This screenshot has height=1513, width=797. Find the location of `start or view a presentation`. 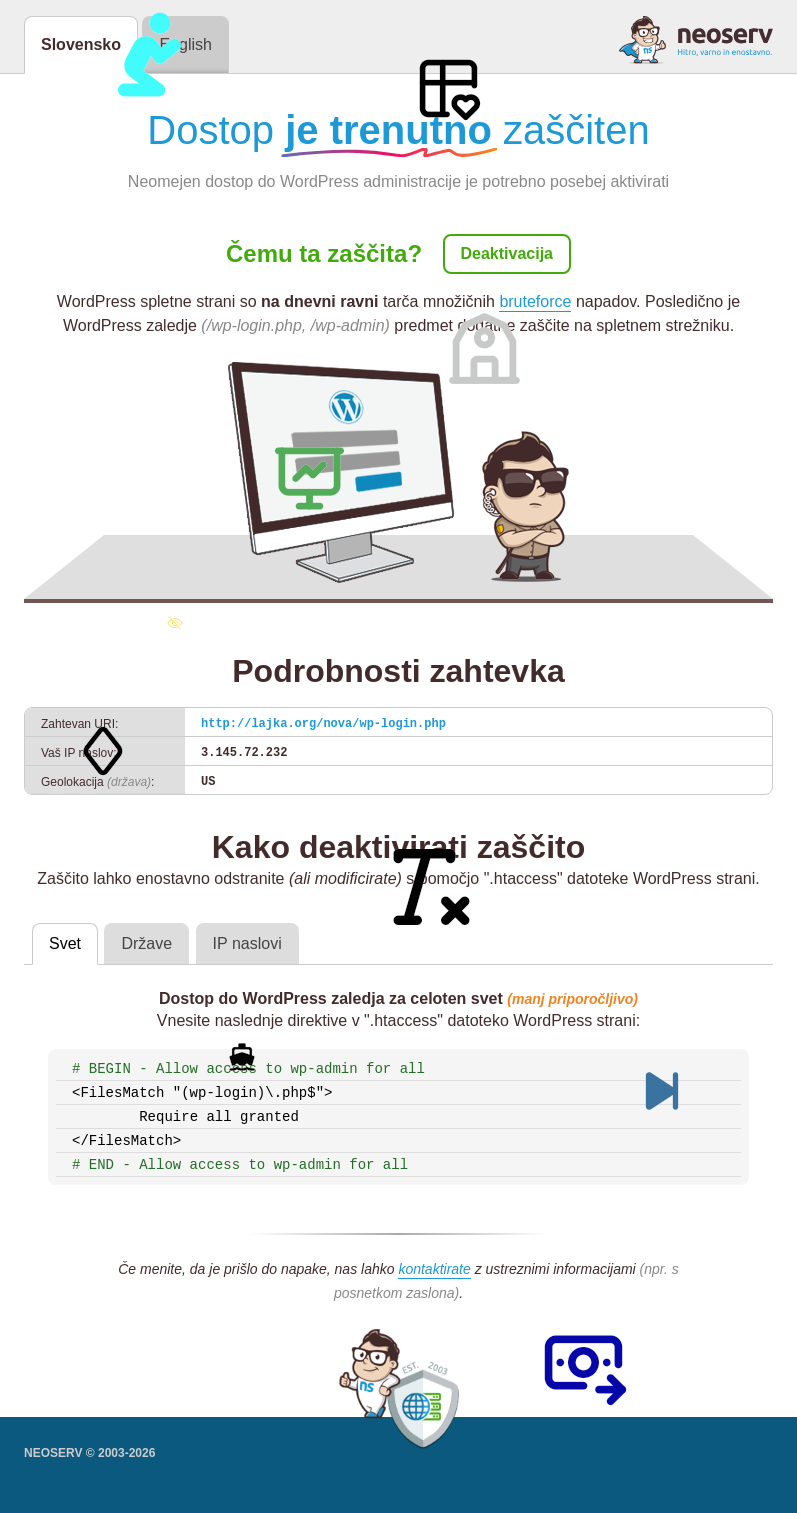

start or view a presentation is located at coordinates (309, 478).